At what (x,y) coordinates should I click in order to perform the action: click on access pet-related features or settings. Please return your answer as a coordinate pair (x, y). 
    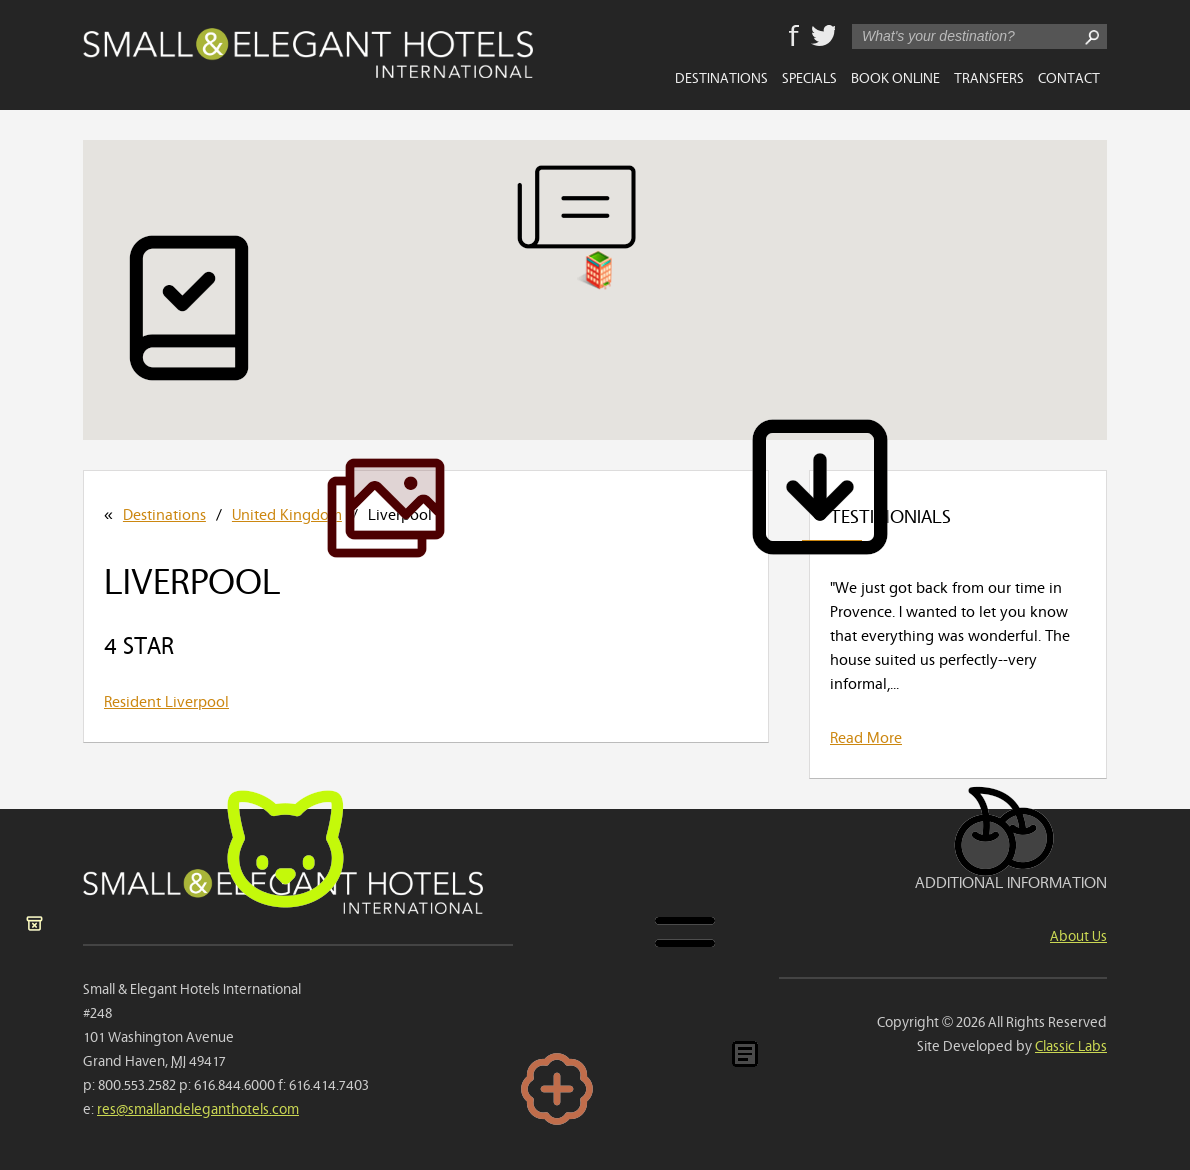
    Looking at the image, I should click on (285, 849).